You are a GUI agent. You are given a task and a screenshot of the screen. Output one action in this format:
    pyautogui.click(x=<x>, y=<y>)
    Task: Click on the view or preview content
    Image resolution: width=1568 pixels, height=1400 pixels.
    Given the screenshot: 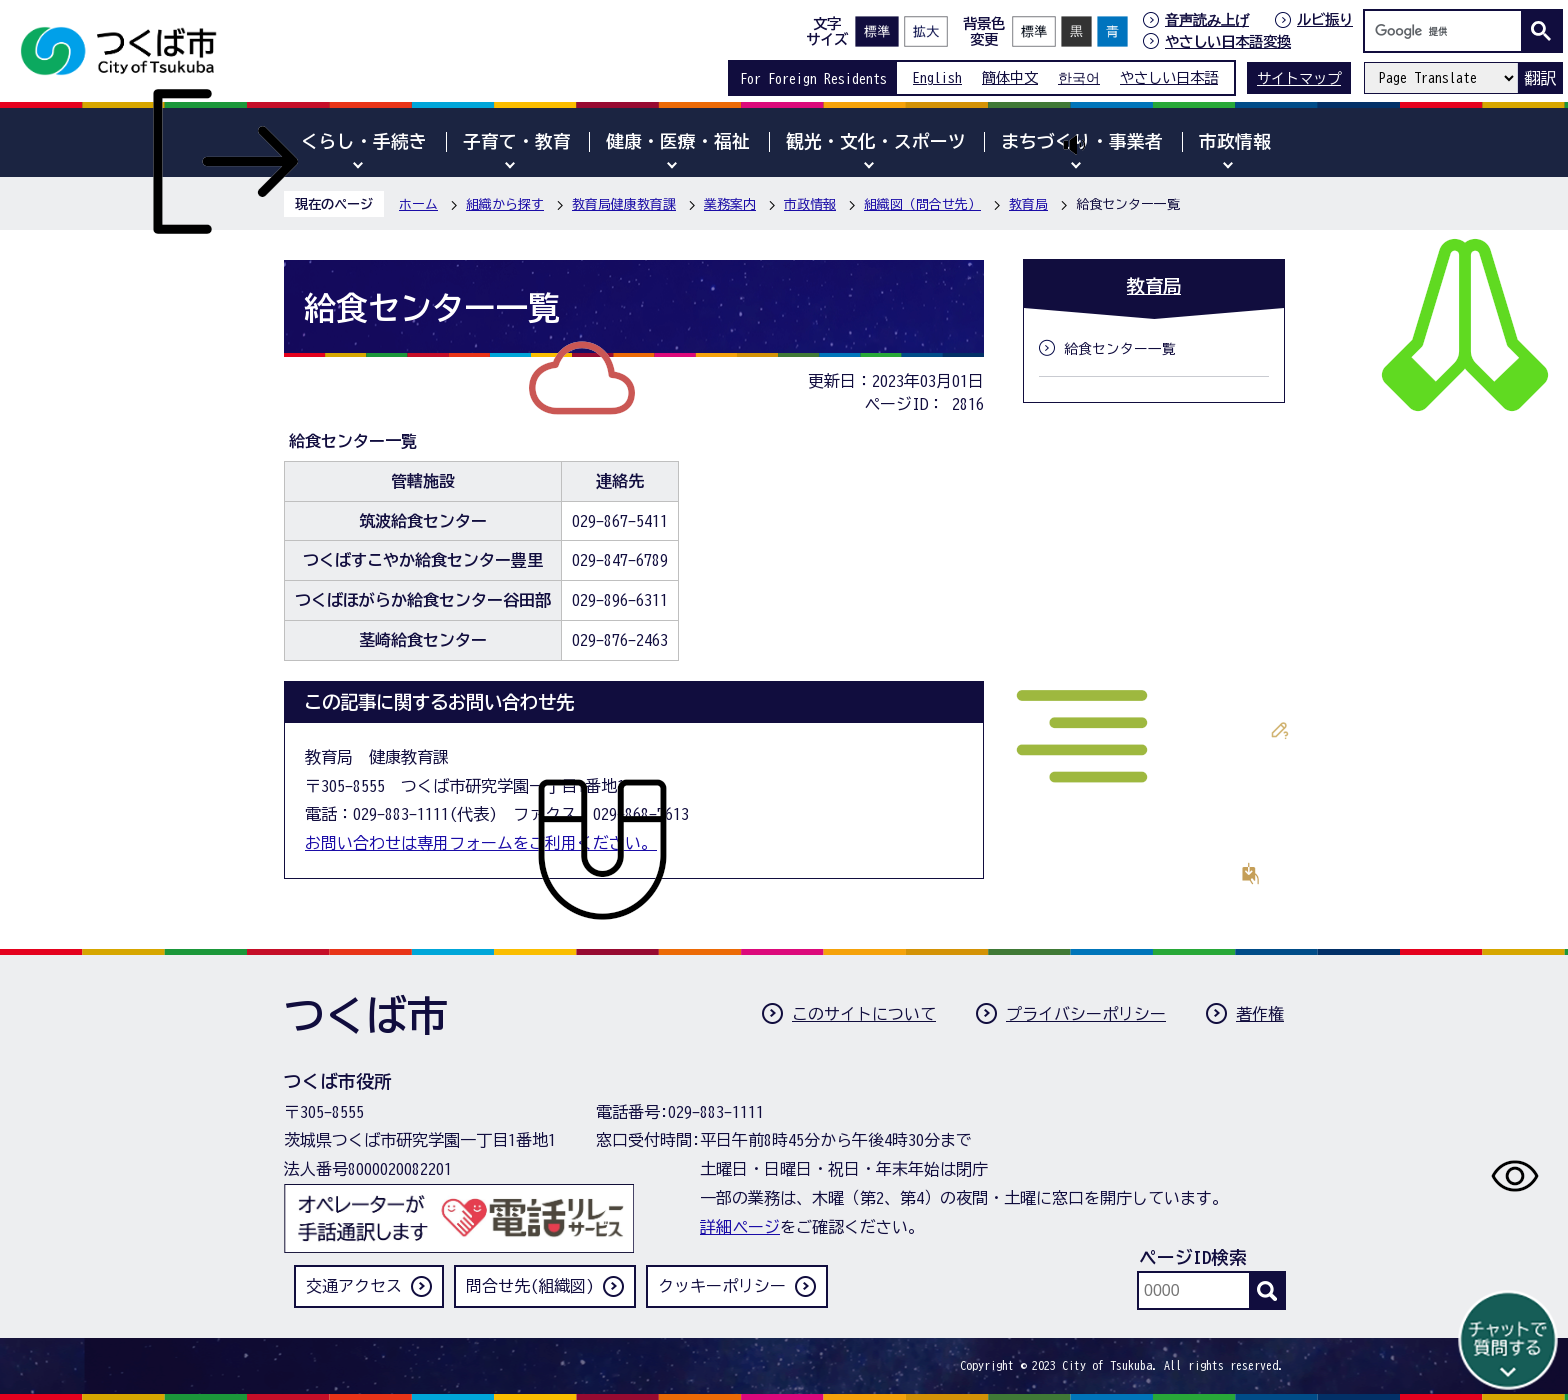 What is the action you would take?
    pyautogui.click(x=1515, y=1176)
    